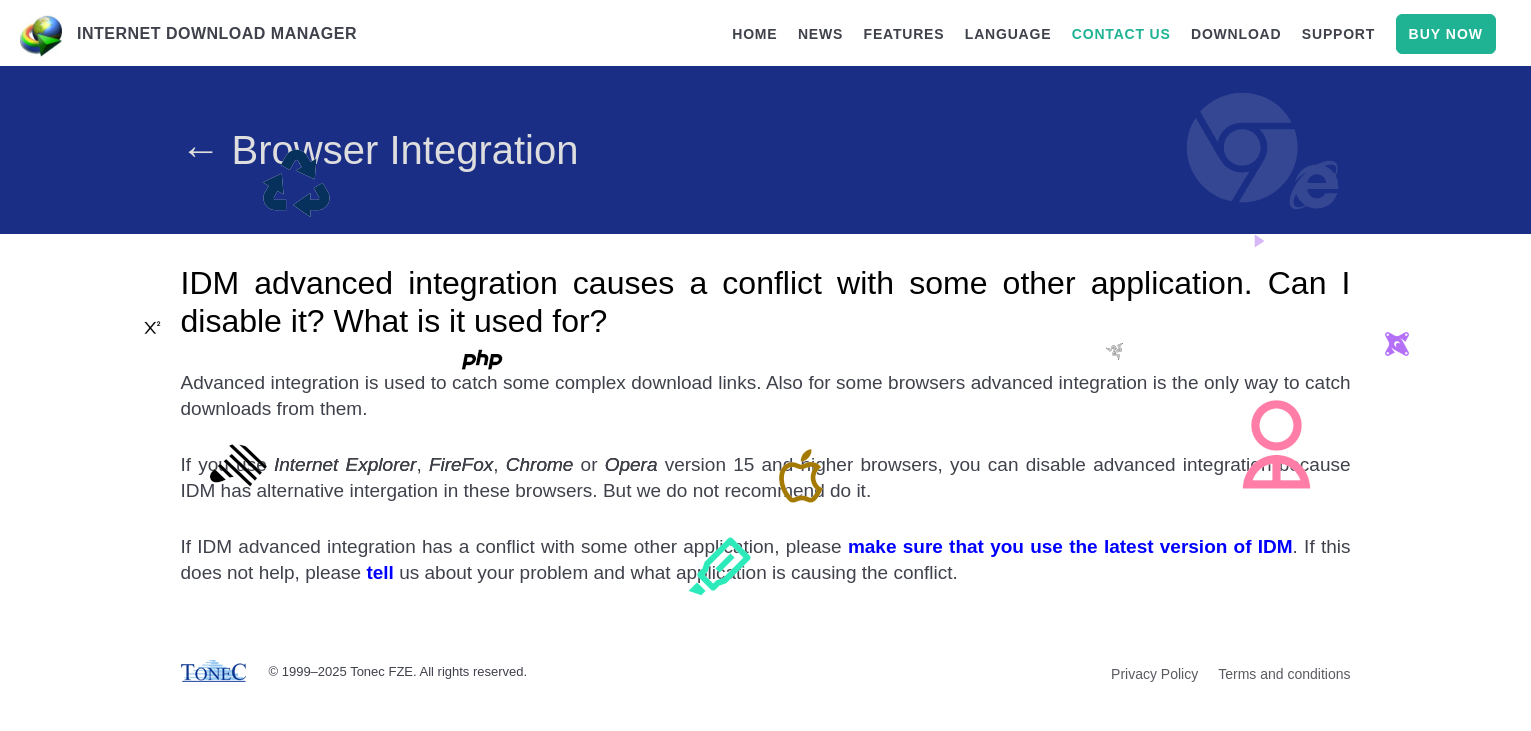  I want to click on dbt (data build tool) logo, so click(1397, 344).